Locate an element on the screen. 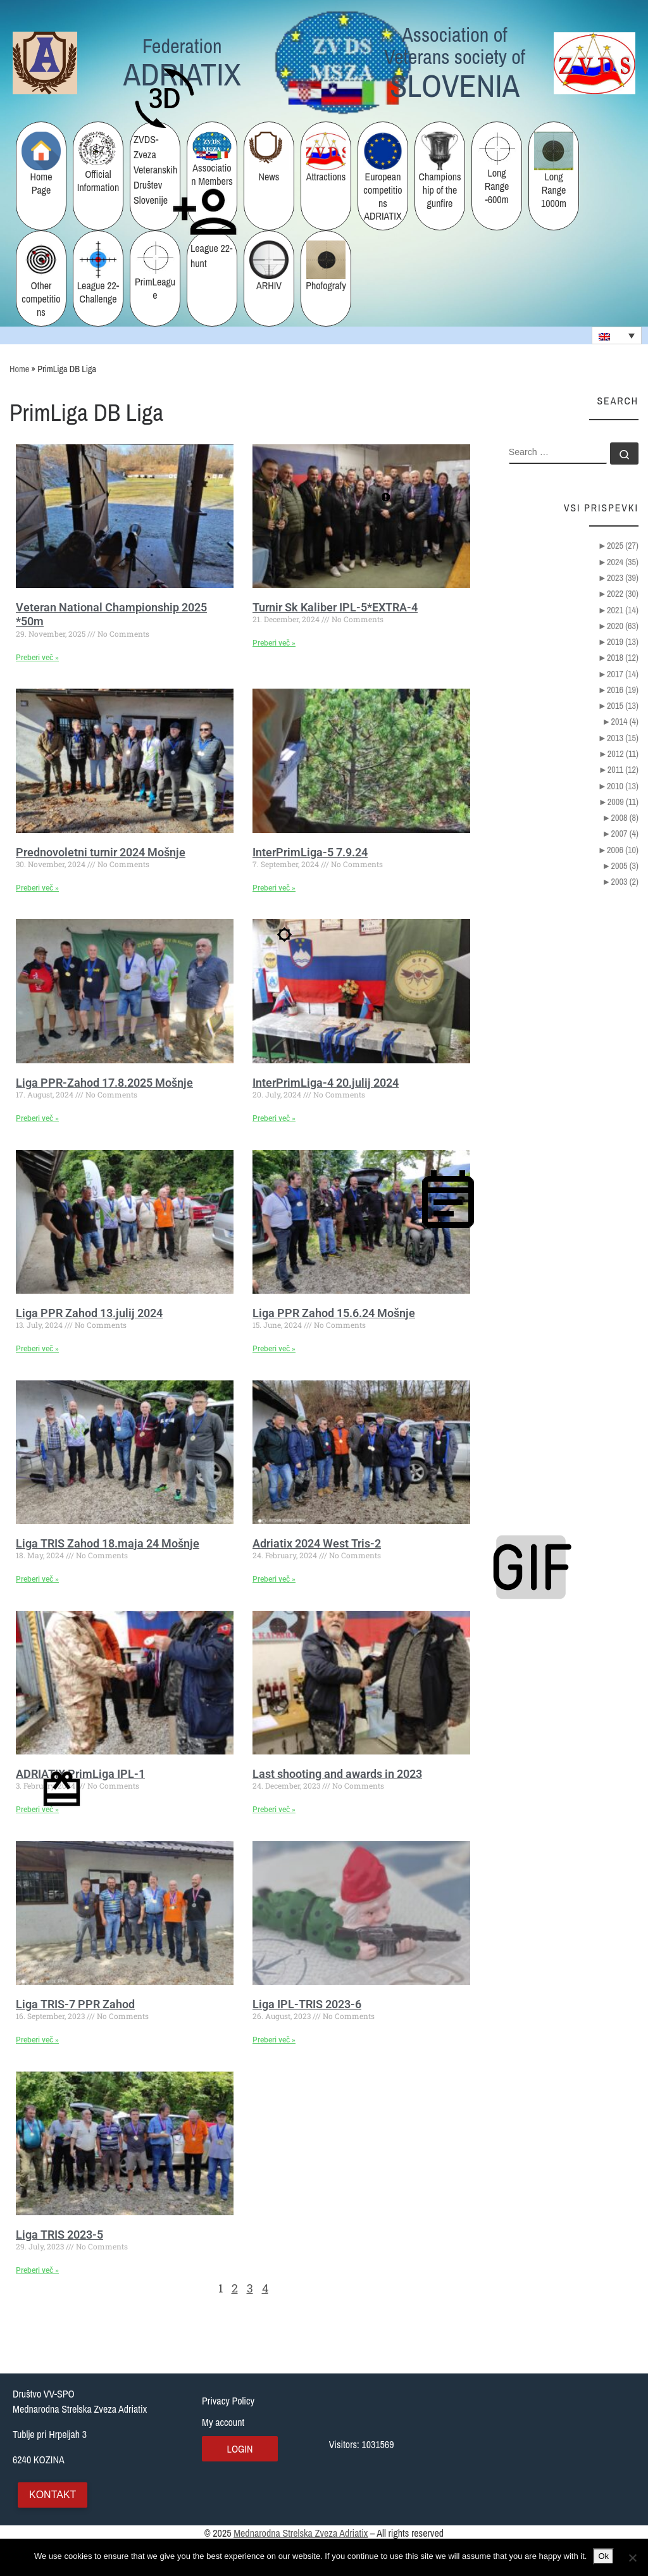 This screenshot has width=648, height=2576. insert a gif into your message is located at coordinates (531, 1567).